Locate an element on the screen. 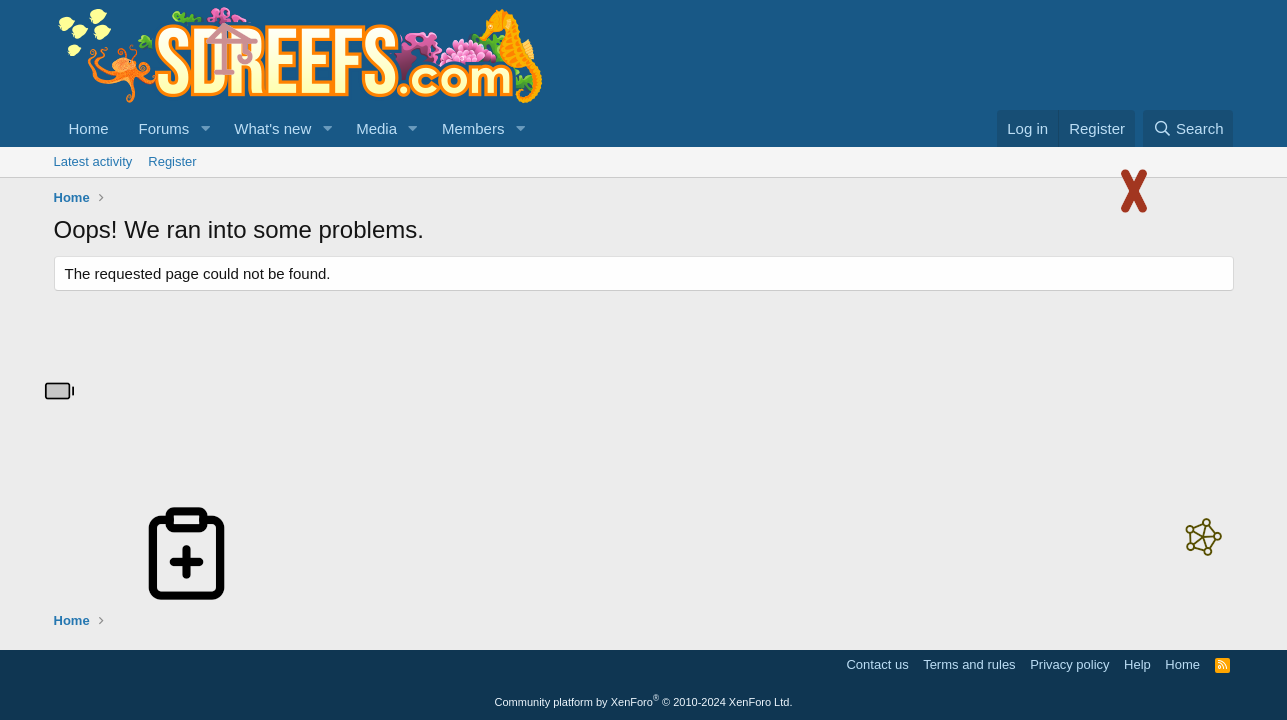 This screenshot has height=720, width=1287. add a new item to clipboard is located at coordinates (186, 553).